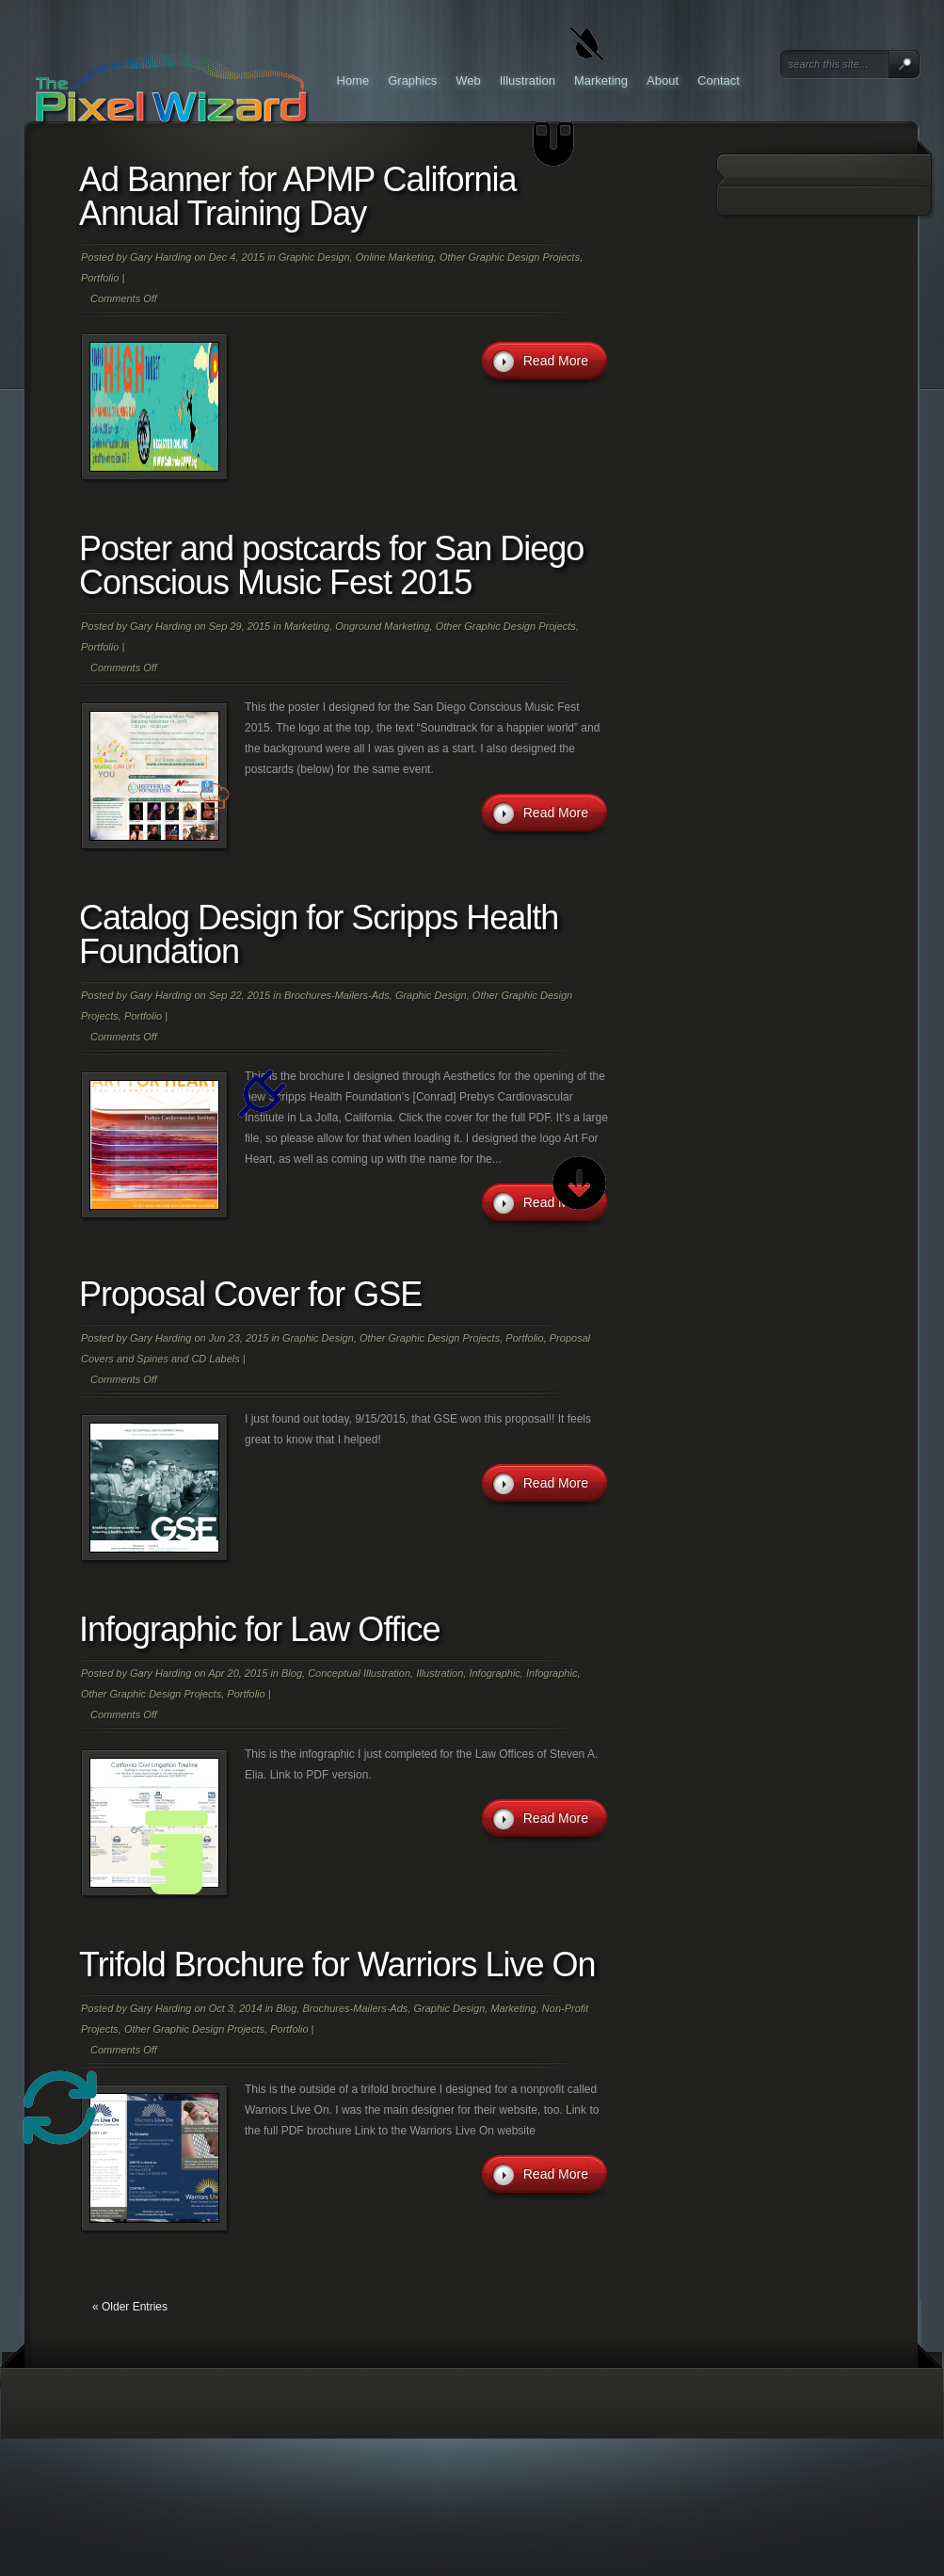 The width and height of the screenshot is (944, 2576). What do you see at coordinates (262, 1093) in the screenshot?
I see `connect to power source` at bounding box center [262, 1093].